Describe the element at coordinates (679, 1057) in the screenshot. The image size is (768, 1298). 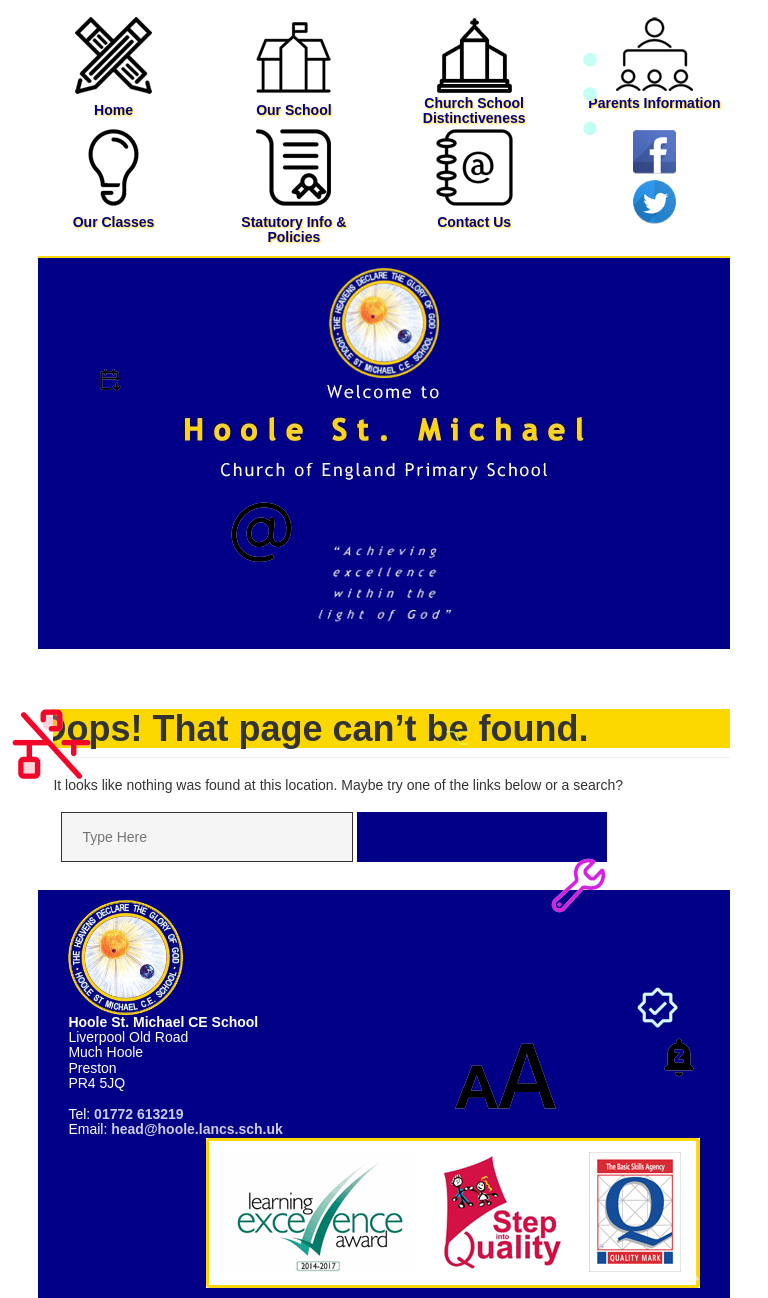
I see `notifications are paused or snoozed` at that location.